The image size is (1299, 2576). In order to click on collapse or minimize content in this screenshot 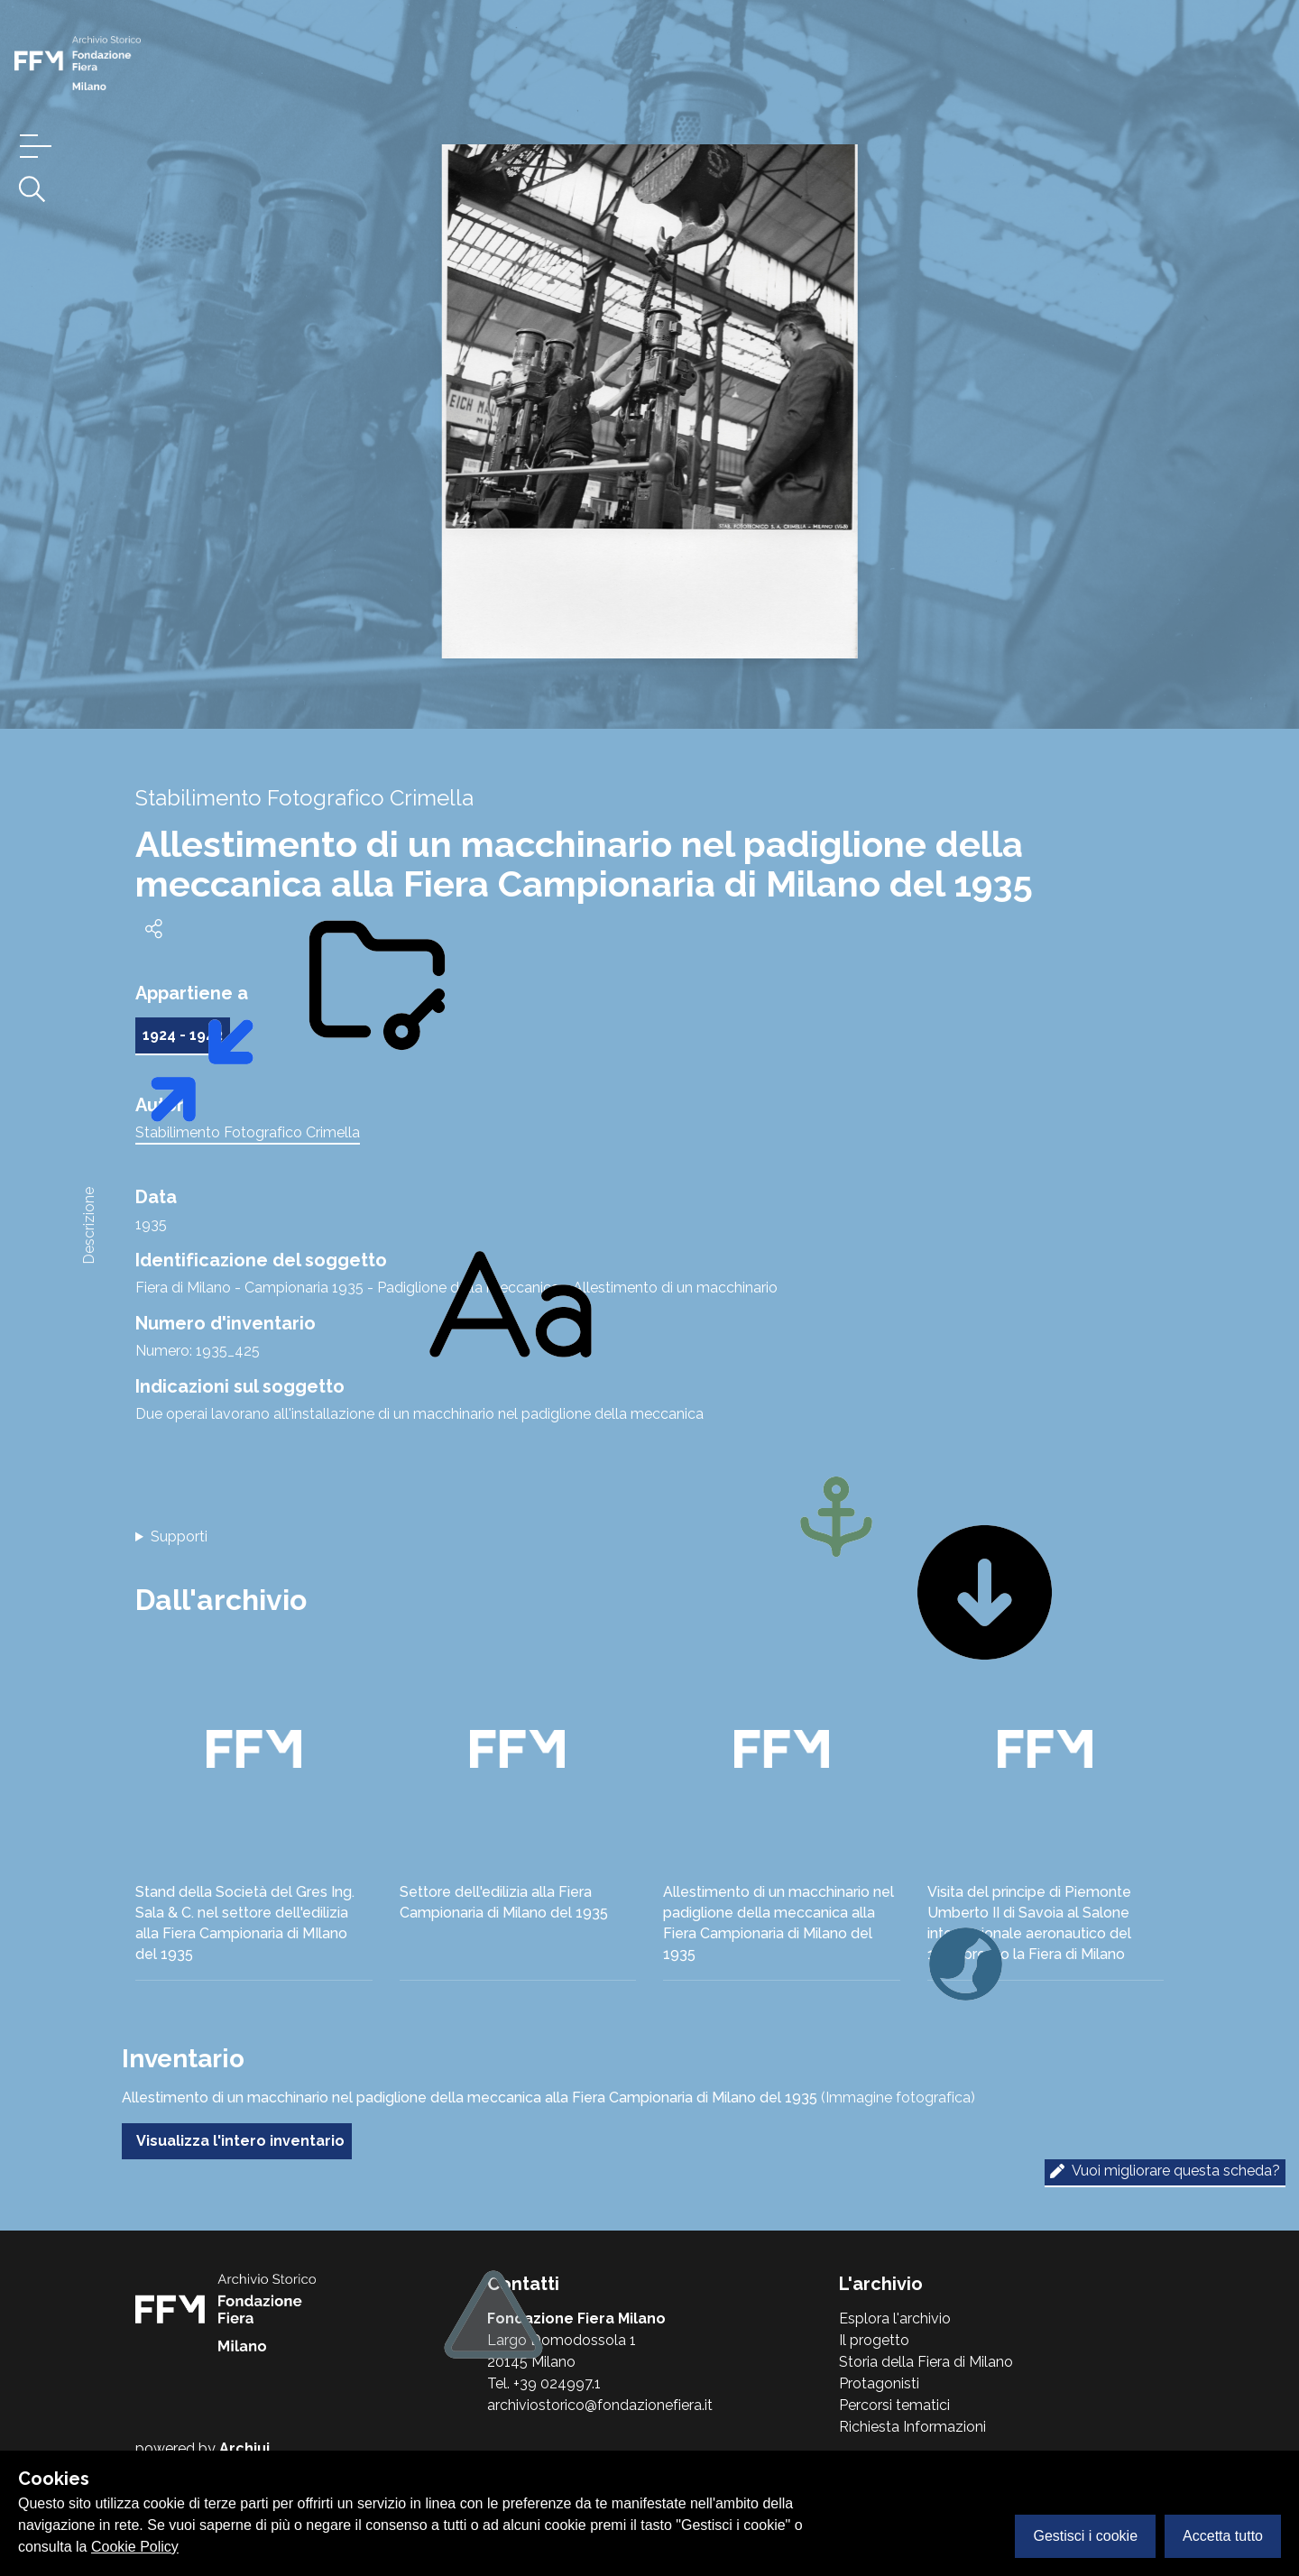, I will do `click(202, 1071)`.